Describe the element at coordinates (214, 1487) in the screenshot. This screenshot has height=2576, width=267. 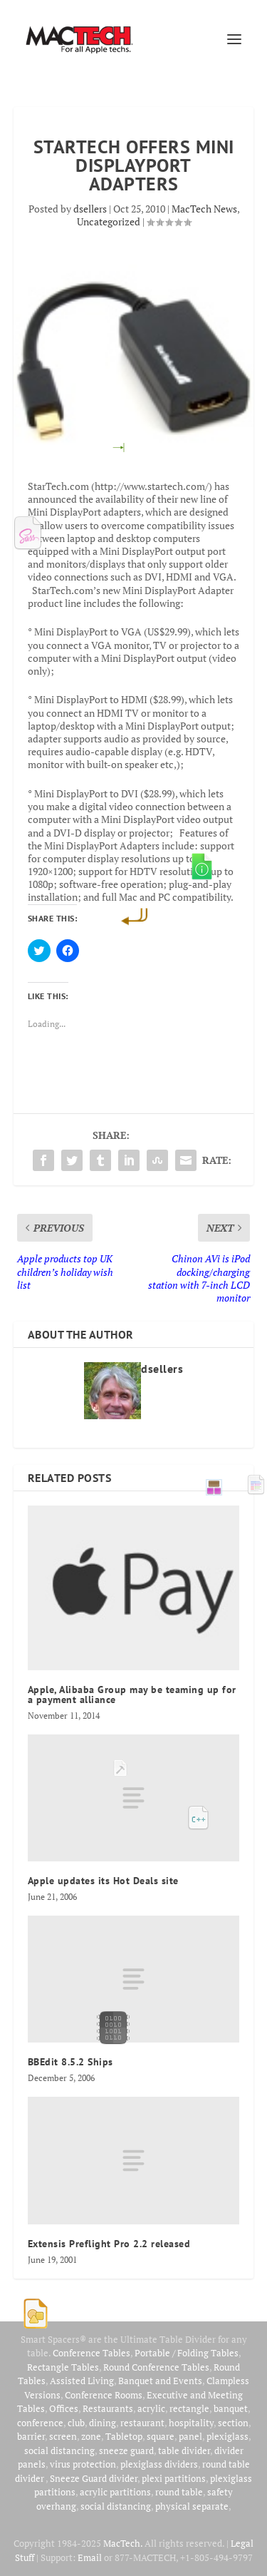
I see `select all items in the current view` at that location.